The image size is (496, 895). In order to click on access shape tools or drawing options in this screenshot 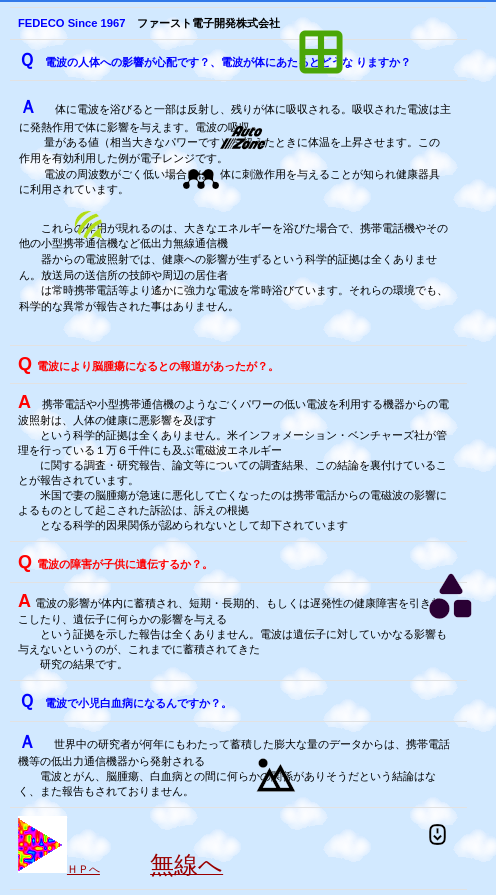, I will do `click(451, 597)`.